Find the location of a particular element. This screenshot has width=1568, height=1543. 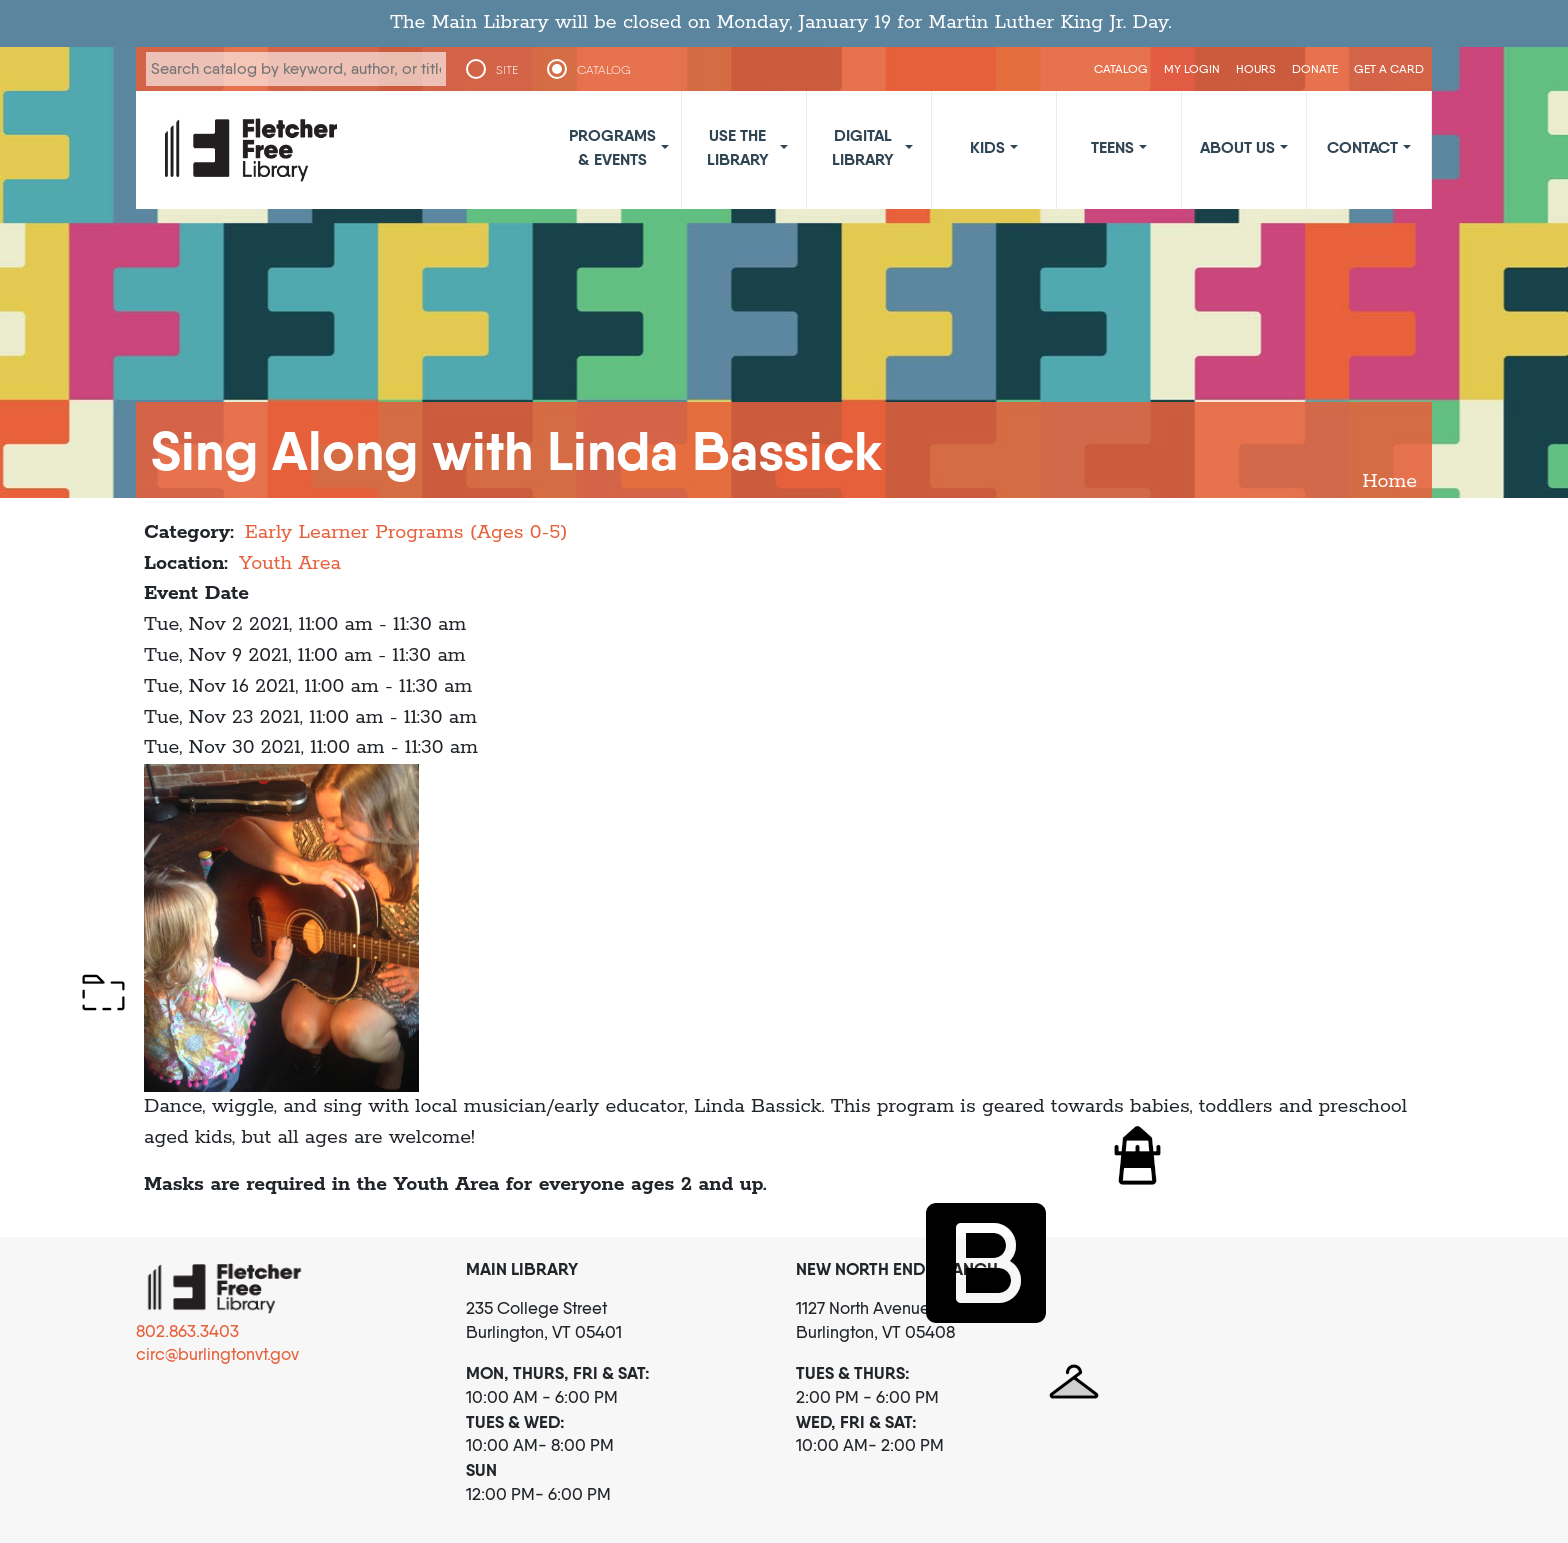

access wardrobe or clothing options is located at coordinates (1074, 1384).